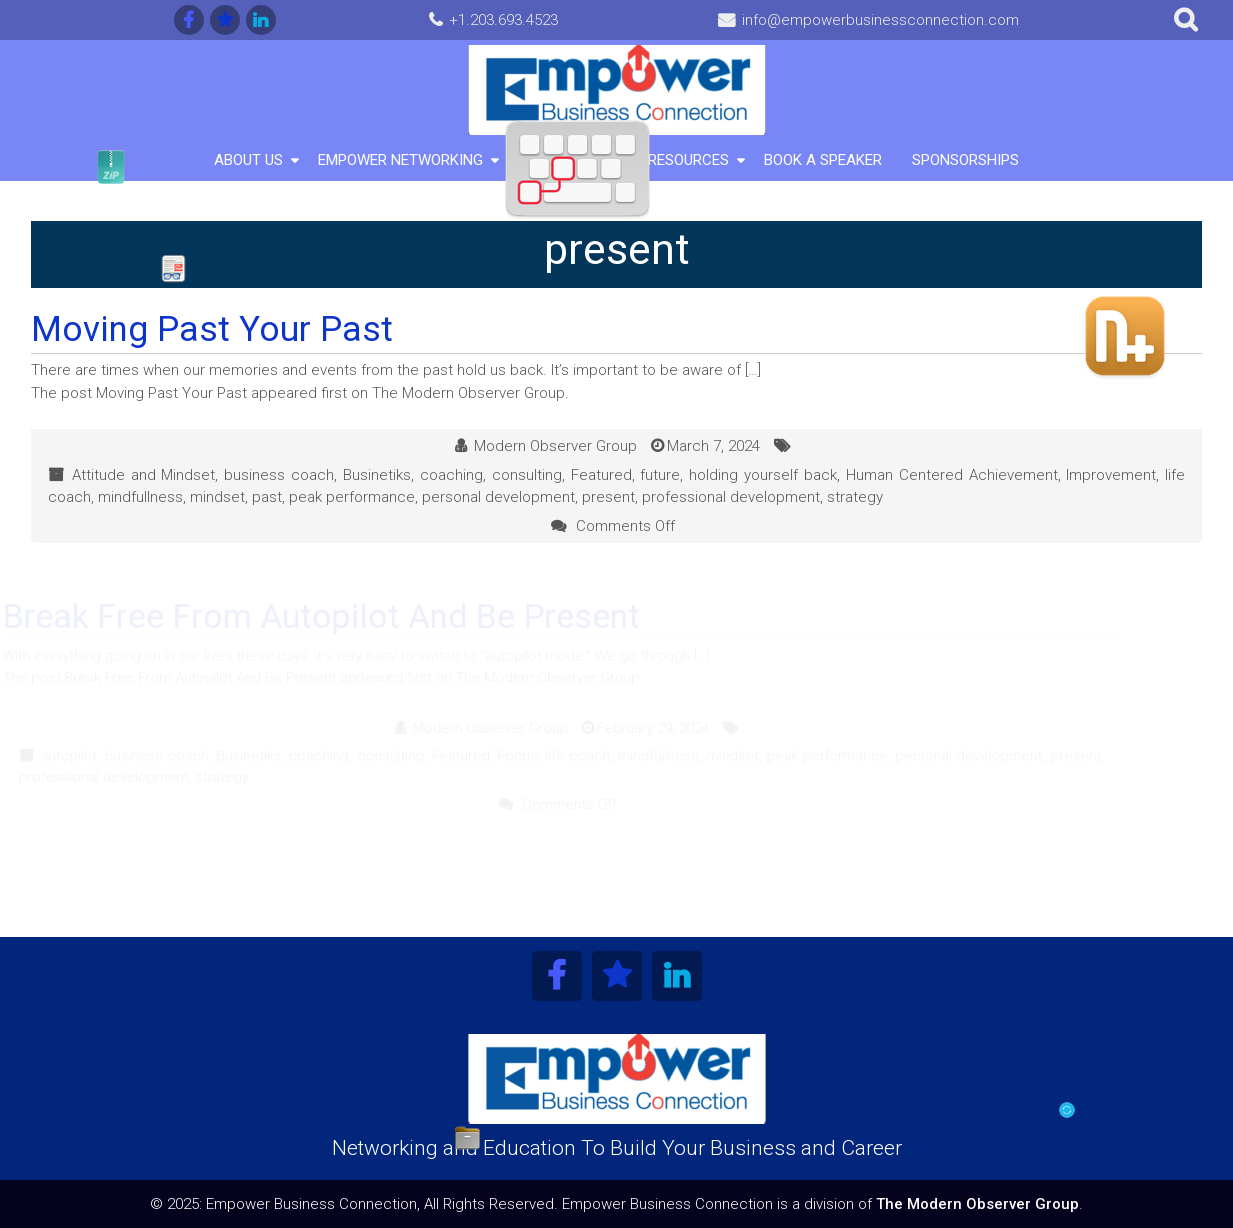 The image size is (1233, 1228). Describe the element at coordinates (1067, 1110) in the screenshot. I see `dropbox is currently syncing files` at that location.